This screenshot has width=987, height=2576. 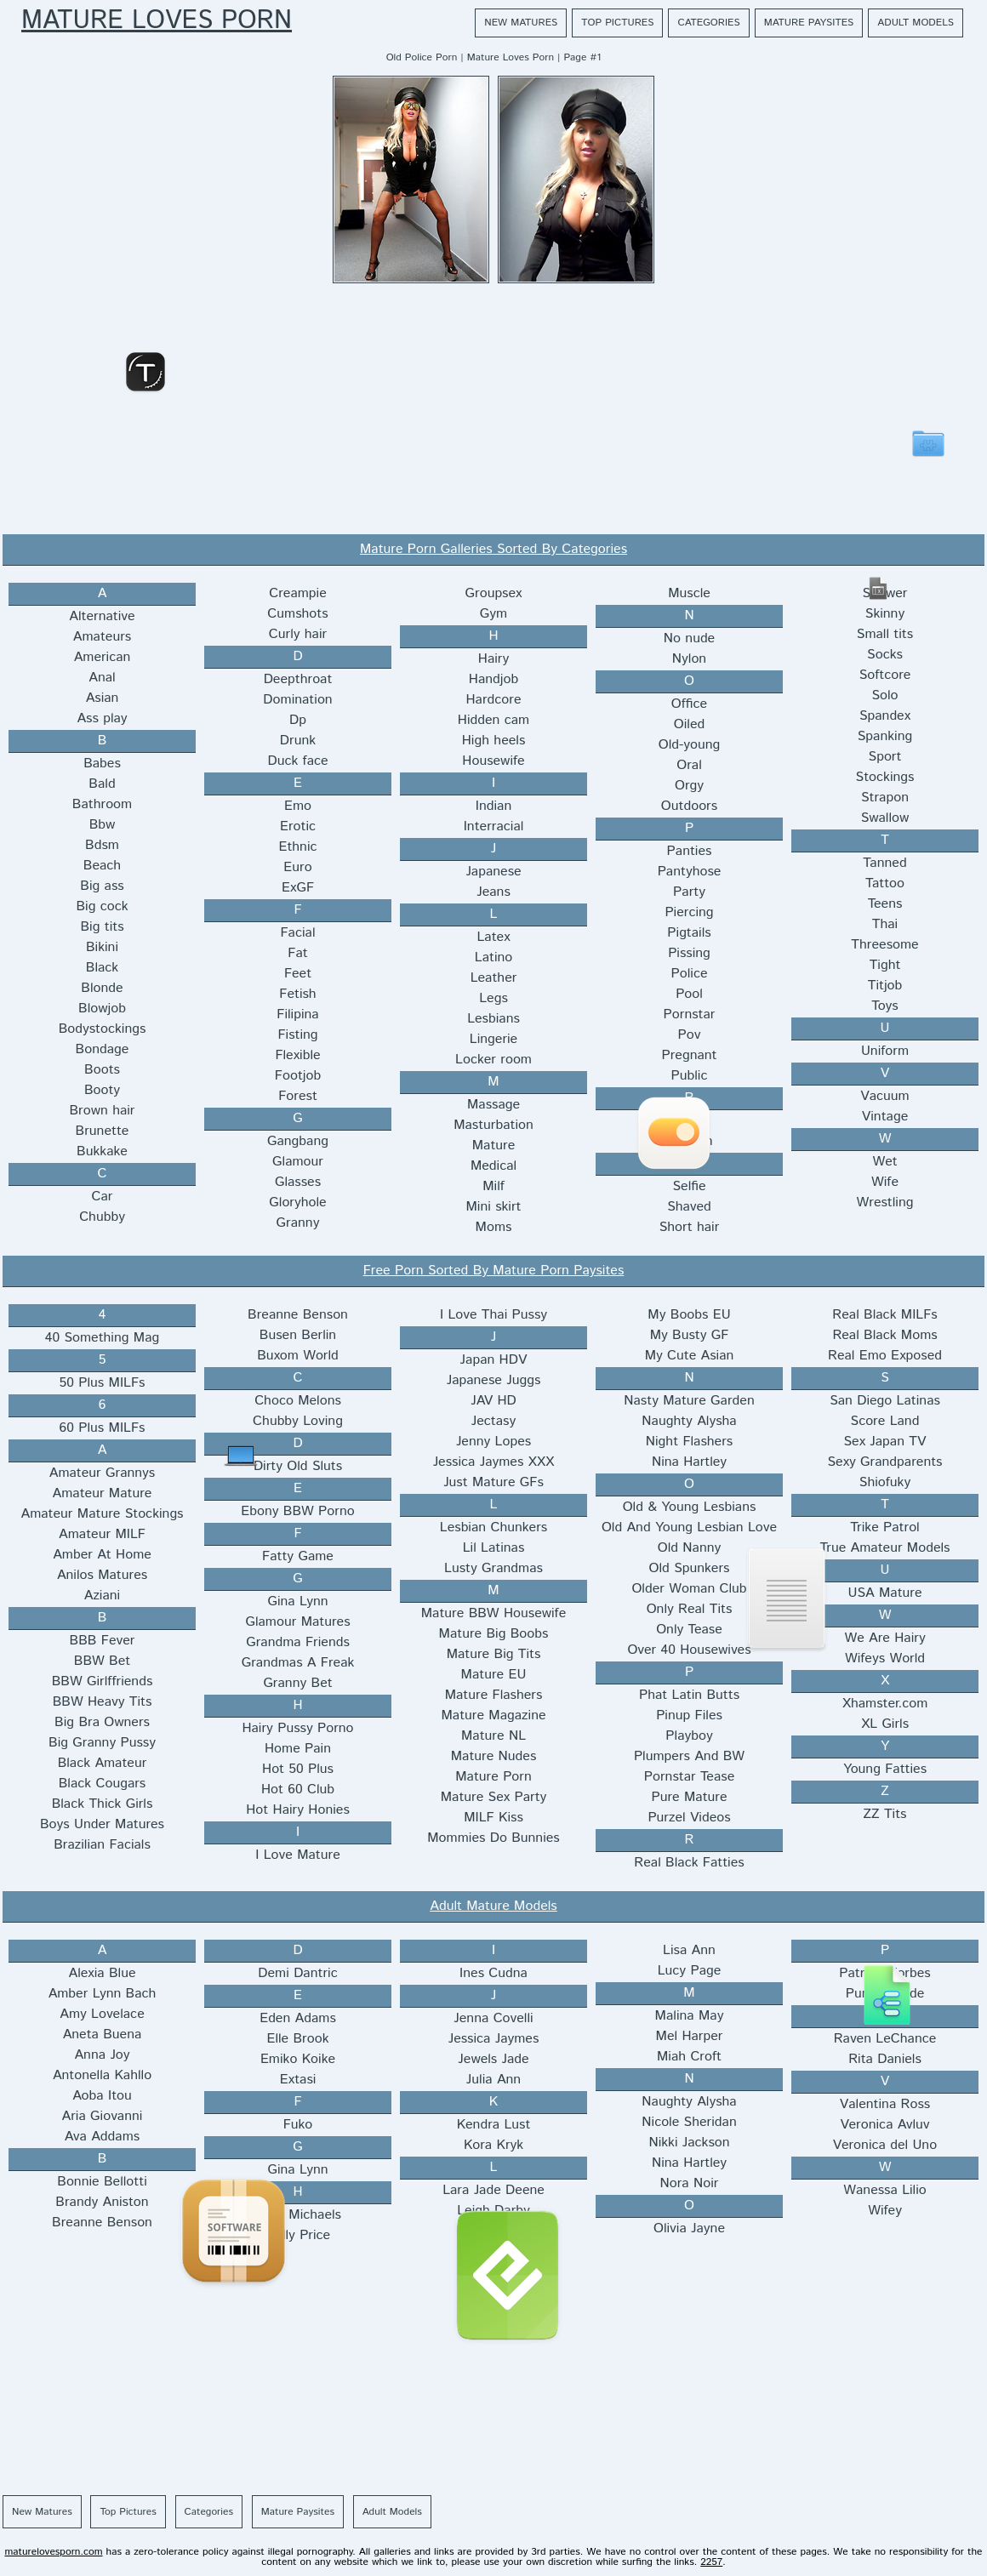 What do you see at coordinates (887, 1996) in the screenshot?
I see `minder mind-mapping file type` at bounding box center [887, 1996].